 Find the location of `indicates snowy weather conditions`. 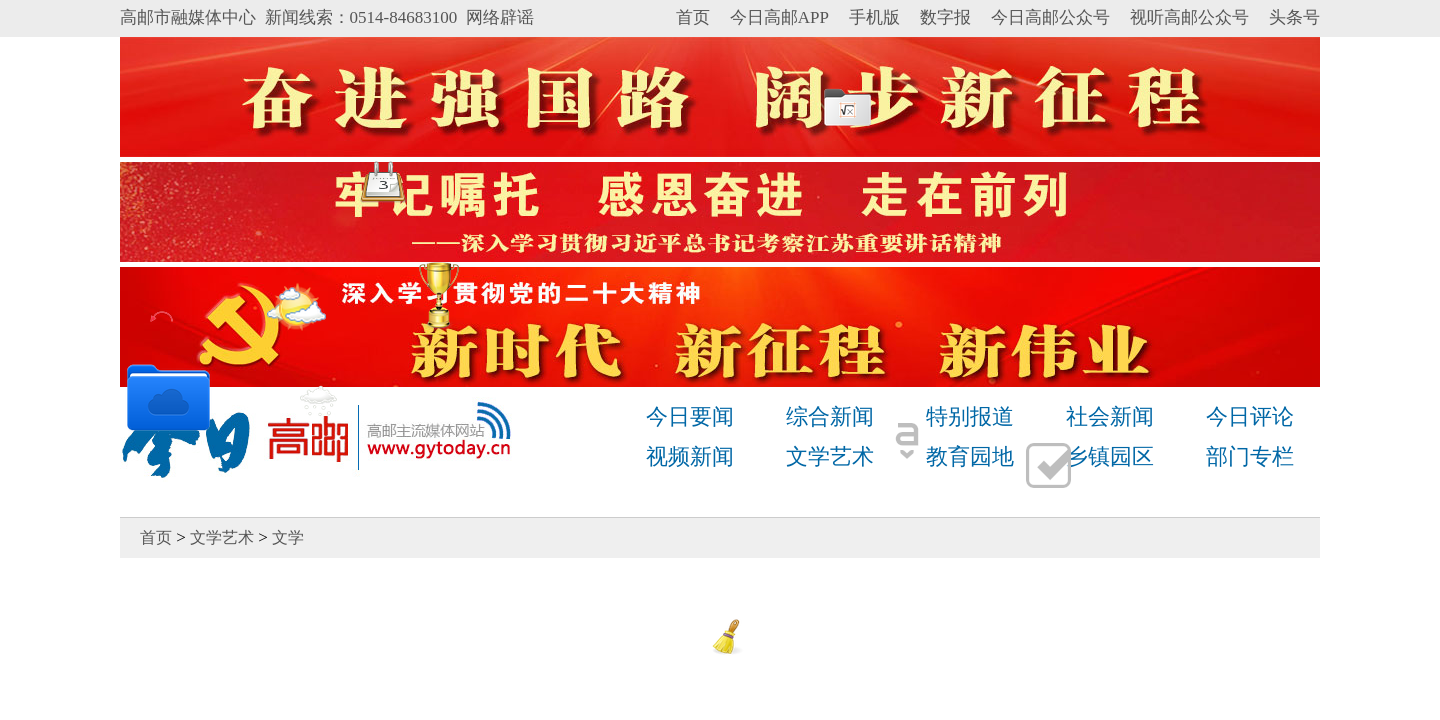

indicates snowy weather conditions is located at coordinates (318, 397).